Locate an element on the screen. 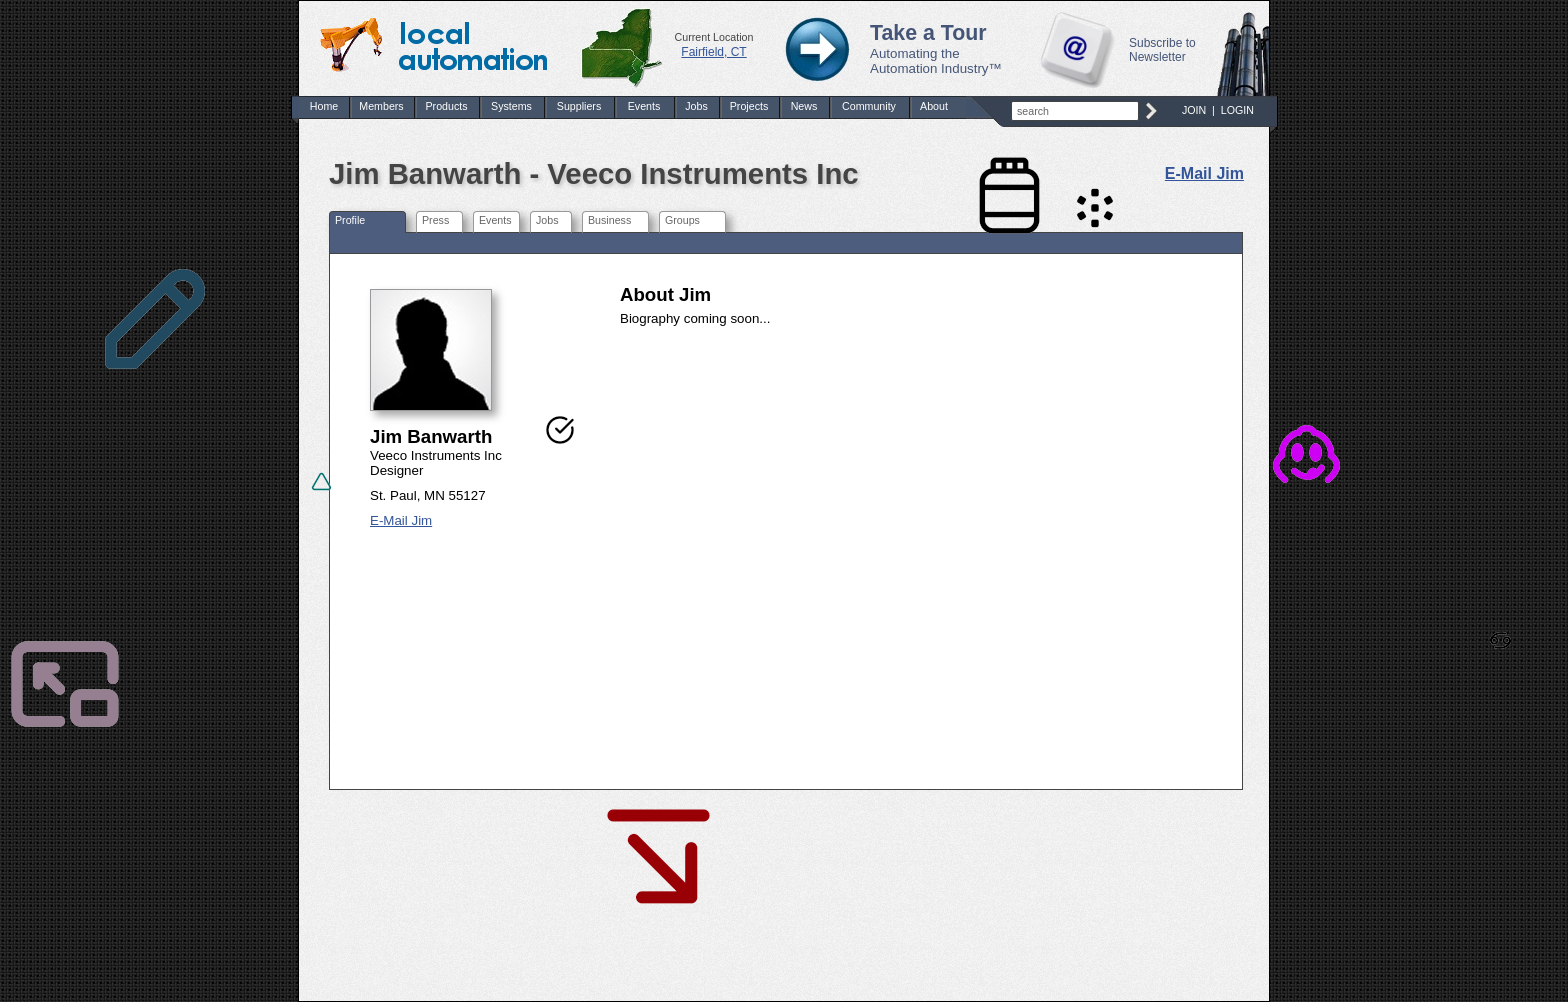 The height and width of the screenshot is (1002, 1568). indicates a Michelin Bib Gourmand rated restaurant is located at coordinates (1306, 455).